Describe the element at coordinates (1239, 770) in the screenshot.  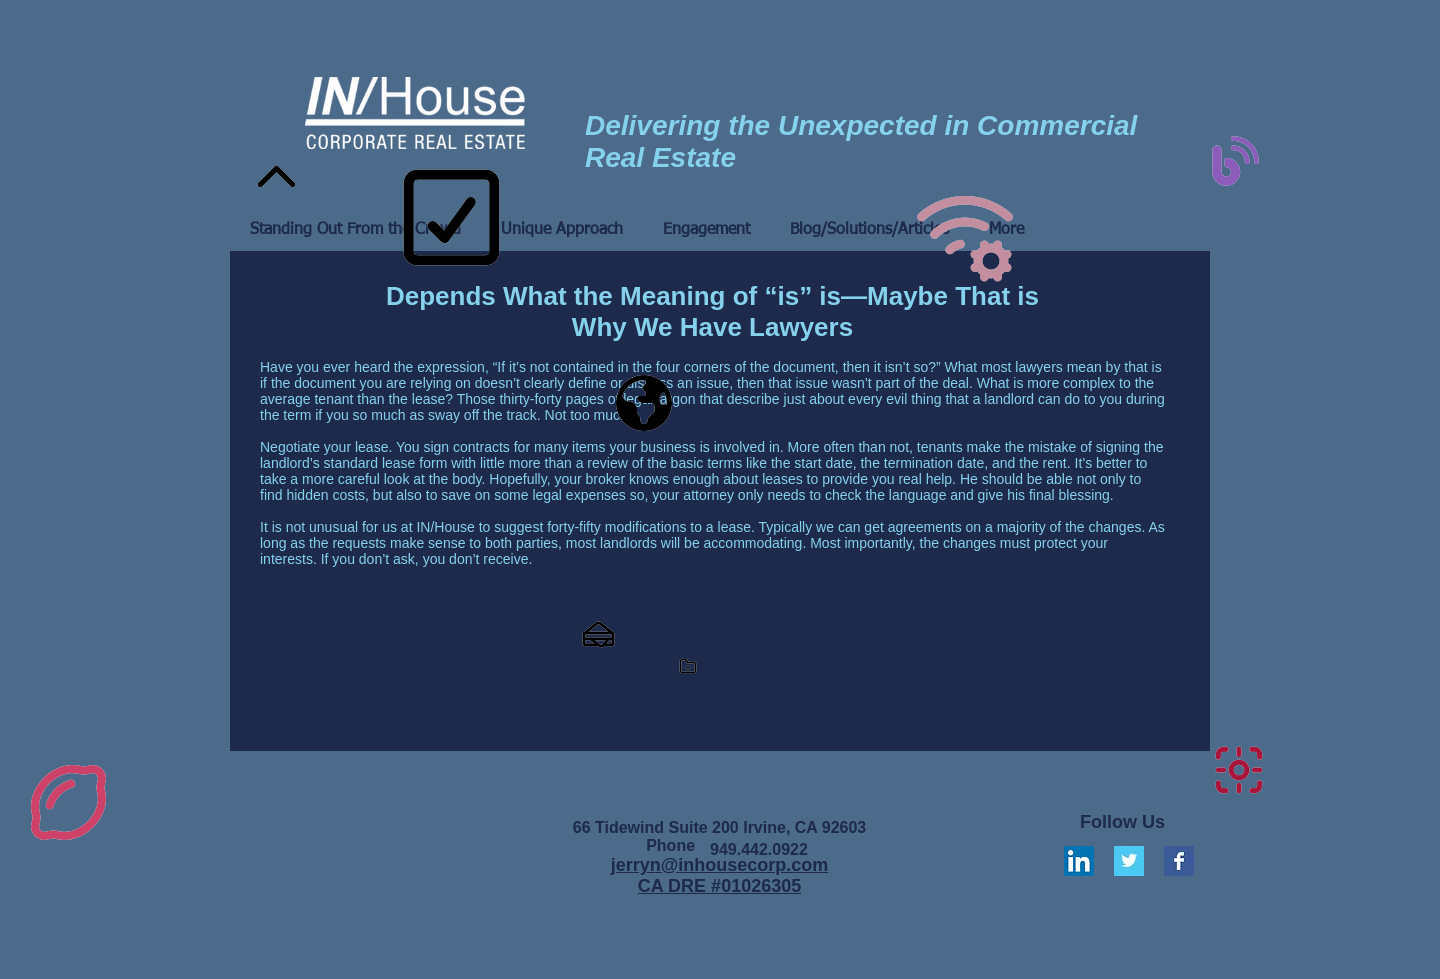
I see `activate camera or photo sensor` at that location.